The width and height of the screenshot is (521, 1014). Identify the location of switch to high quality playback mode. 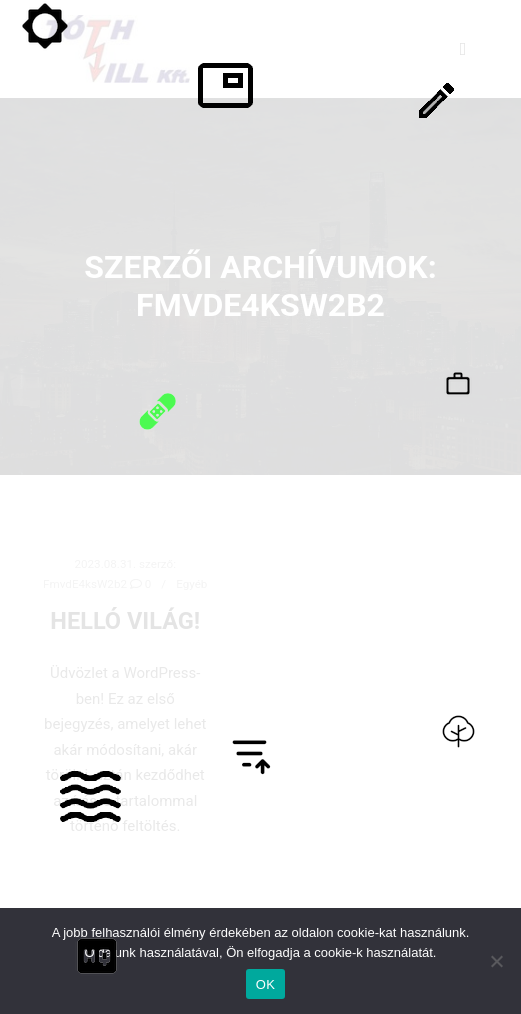
(97, 956).